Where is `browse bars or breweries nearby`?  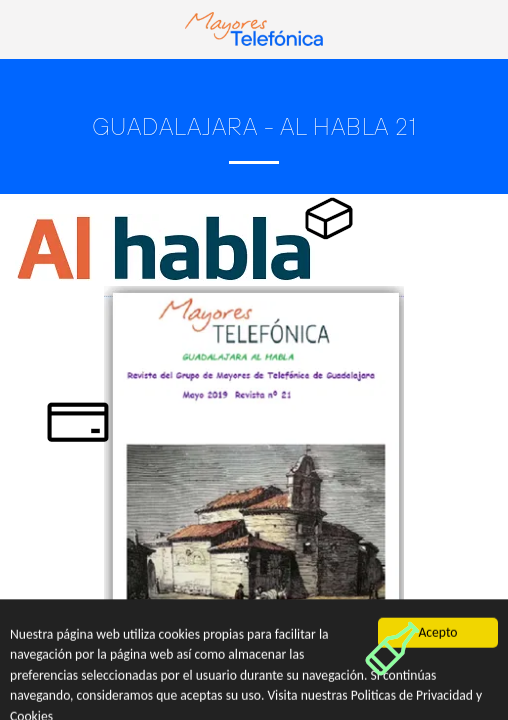
browse bars or breweries nearby is located at coordinates (391, 649).